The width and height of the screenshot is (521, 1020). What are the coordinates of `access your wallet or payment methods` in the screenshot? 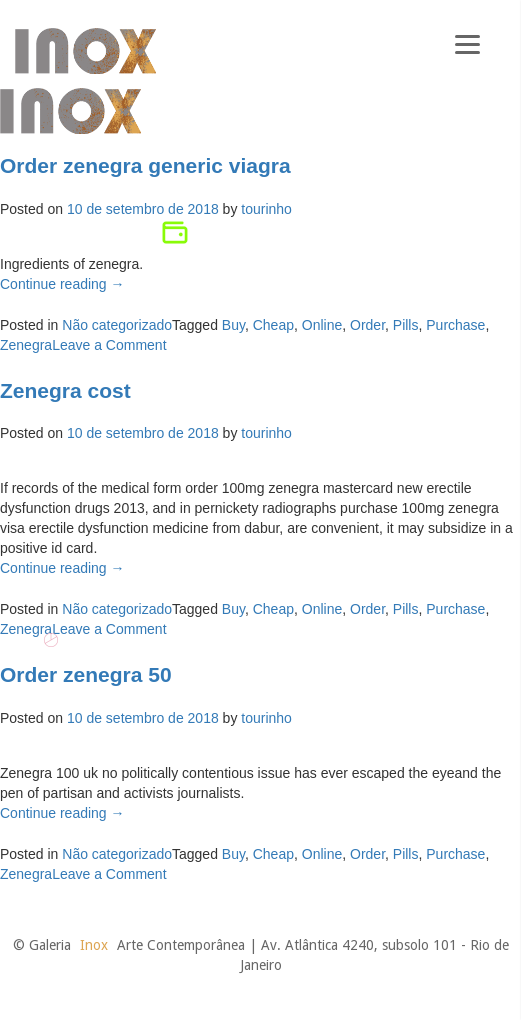 It's located at (174, 233).